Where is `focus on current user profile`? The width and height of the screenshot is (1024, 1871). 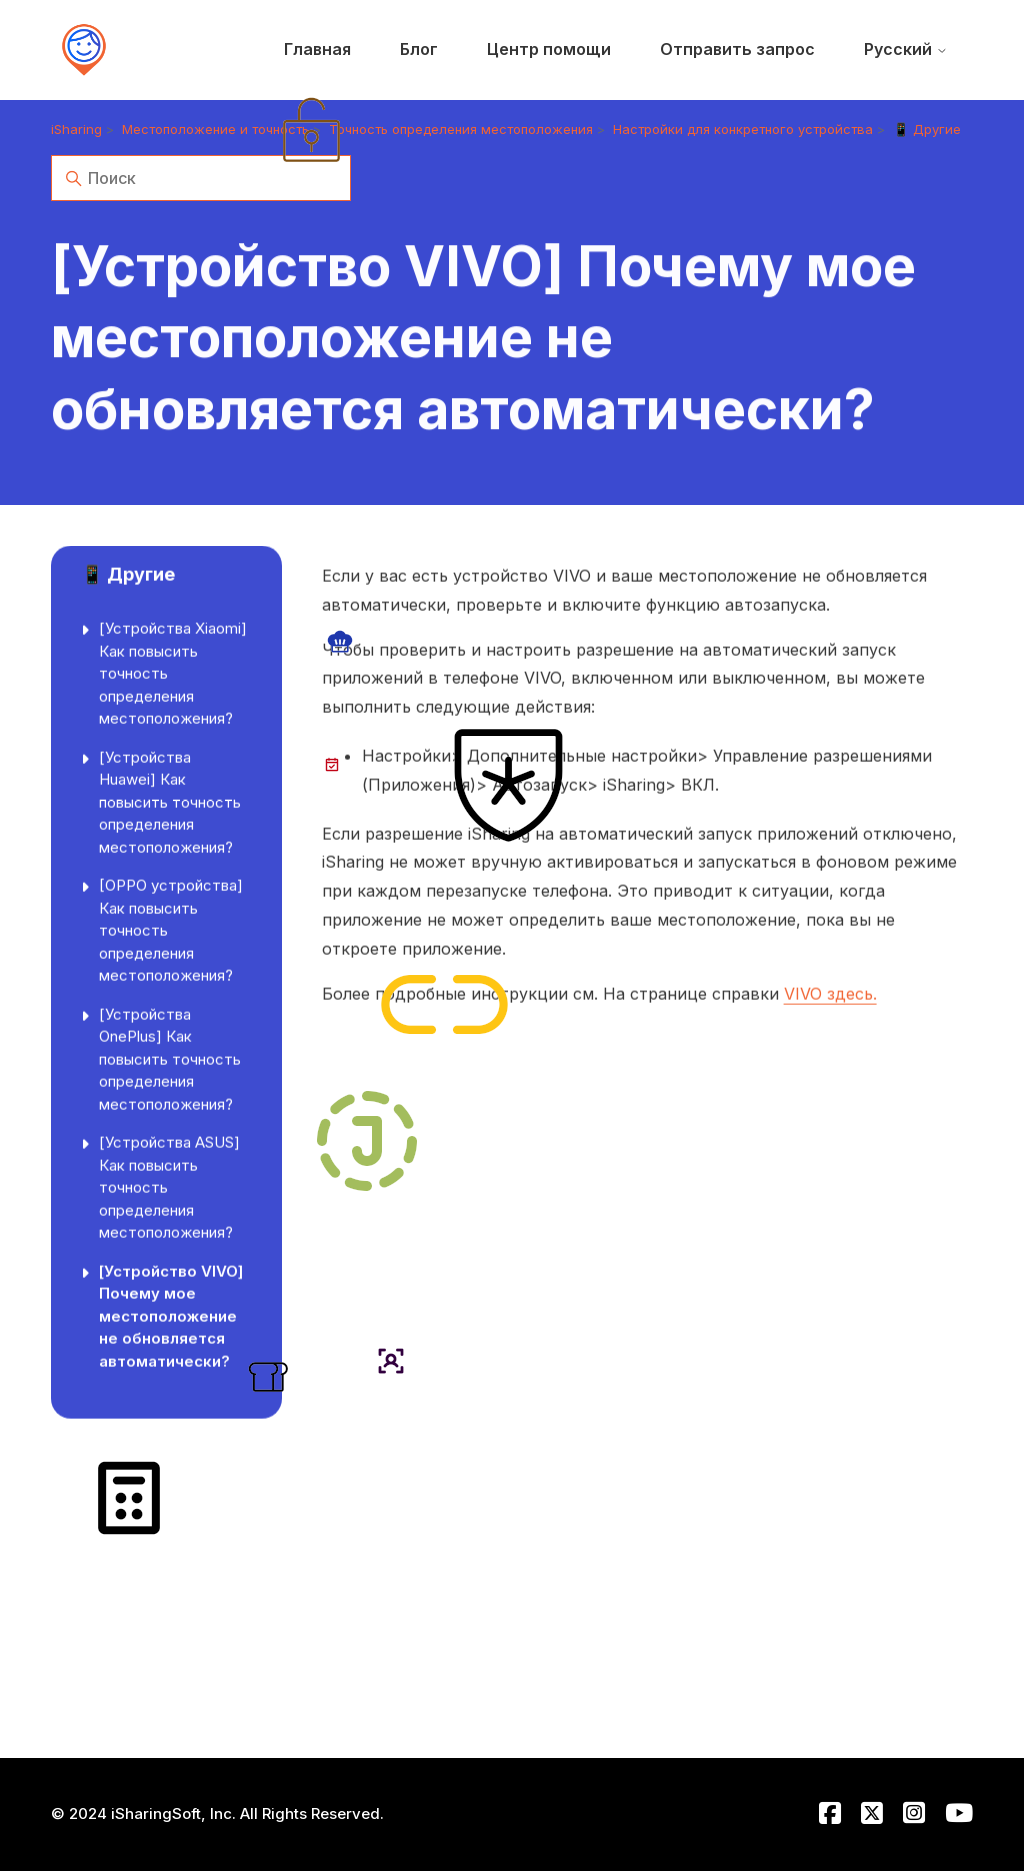 focus on current user profile is located at coordinates (391, 1361).